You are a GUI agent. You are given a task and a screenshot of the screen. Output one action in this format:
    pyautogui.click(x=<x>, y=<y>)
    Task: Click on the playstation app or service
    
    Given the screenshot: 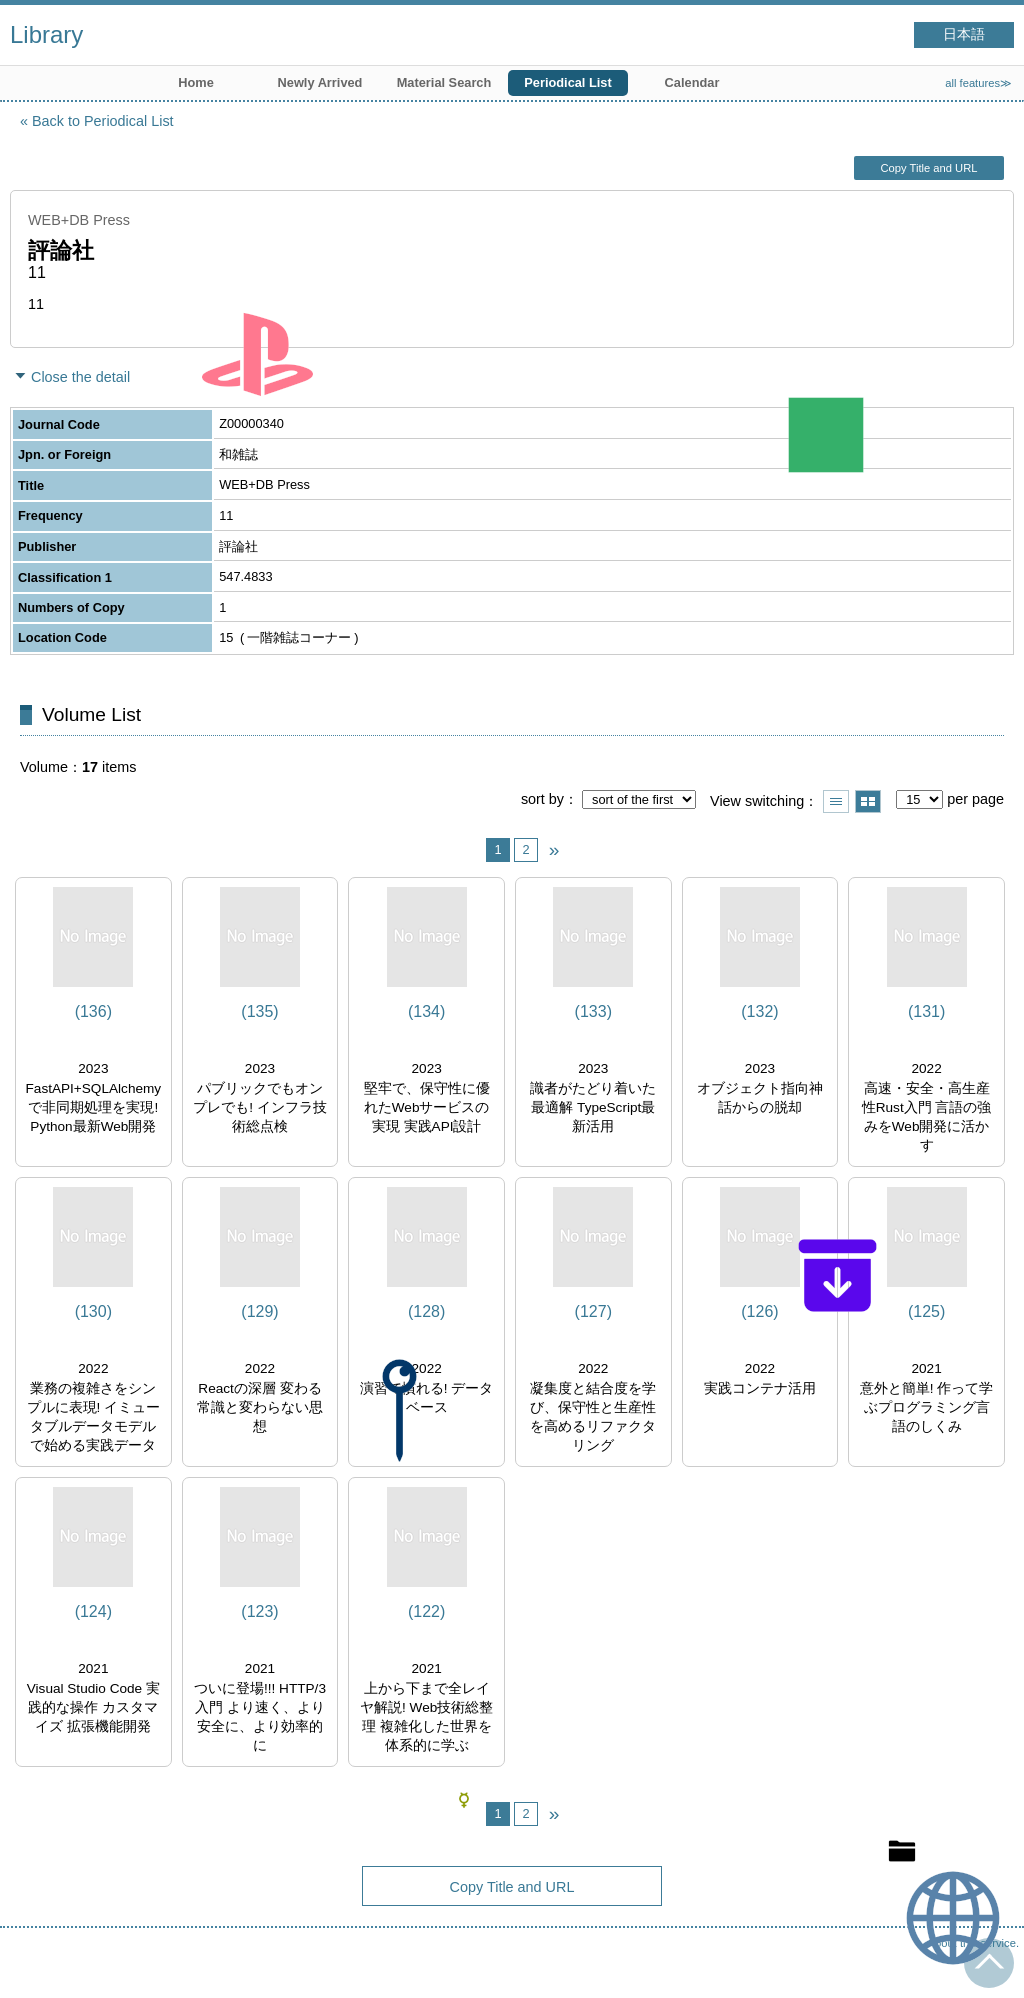 What is the action you would take?
    pyautogui.click(x=257, y=354)
    